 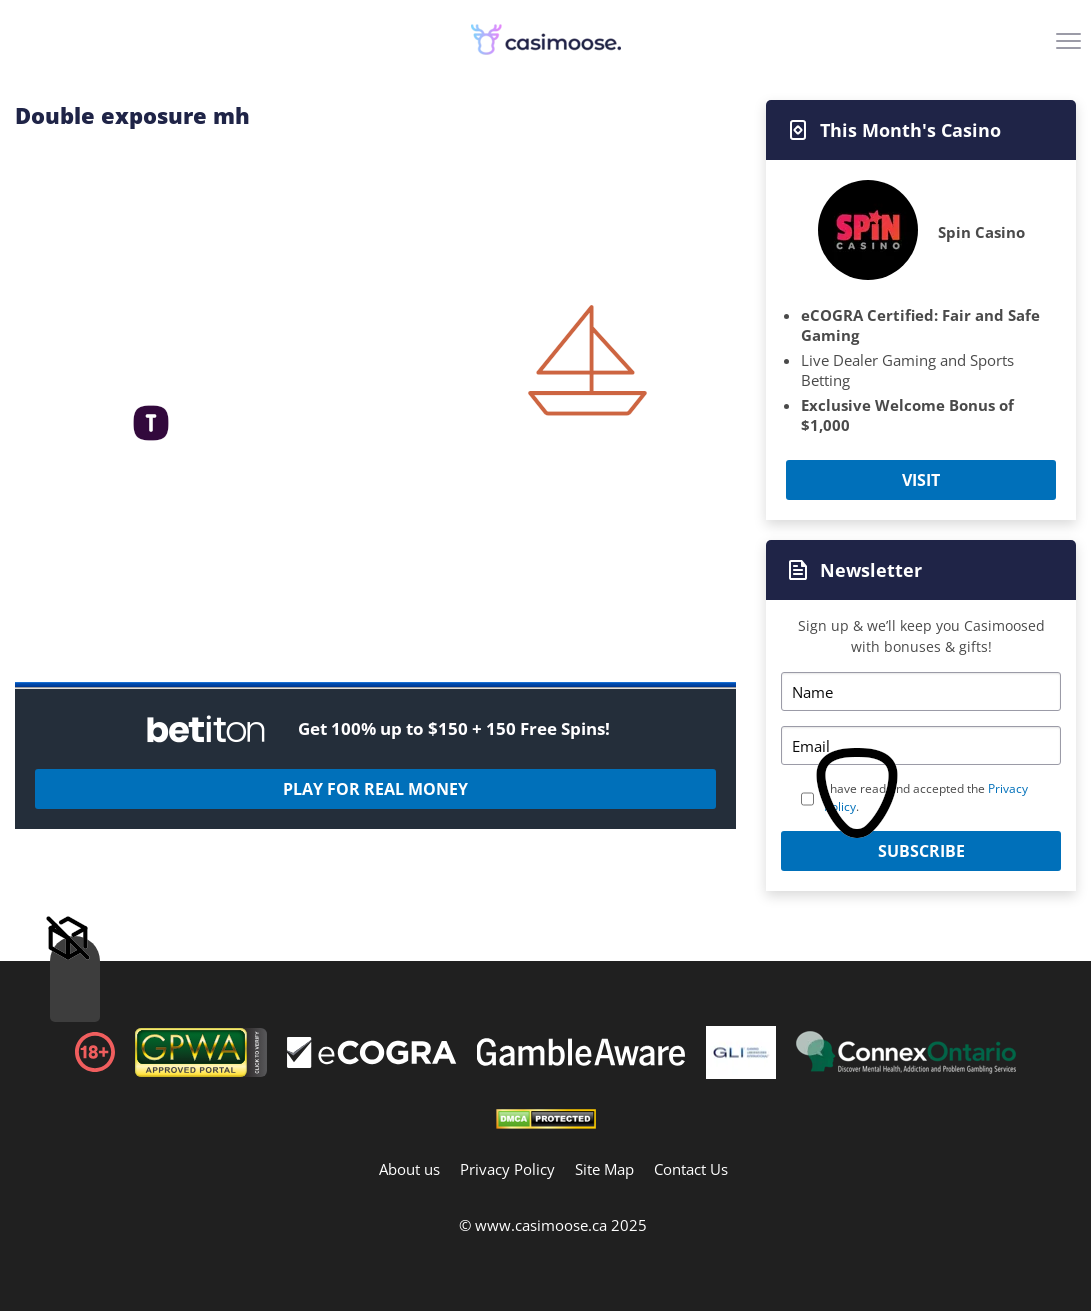 I want to click on package or shipment unavailable, so click(x=68, y=938).